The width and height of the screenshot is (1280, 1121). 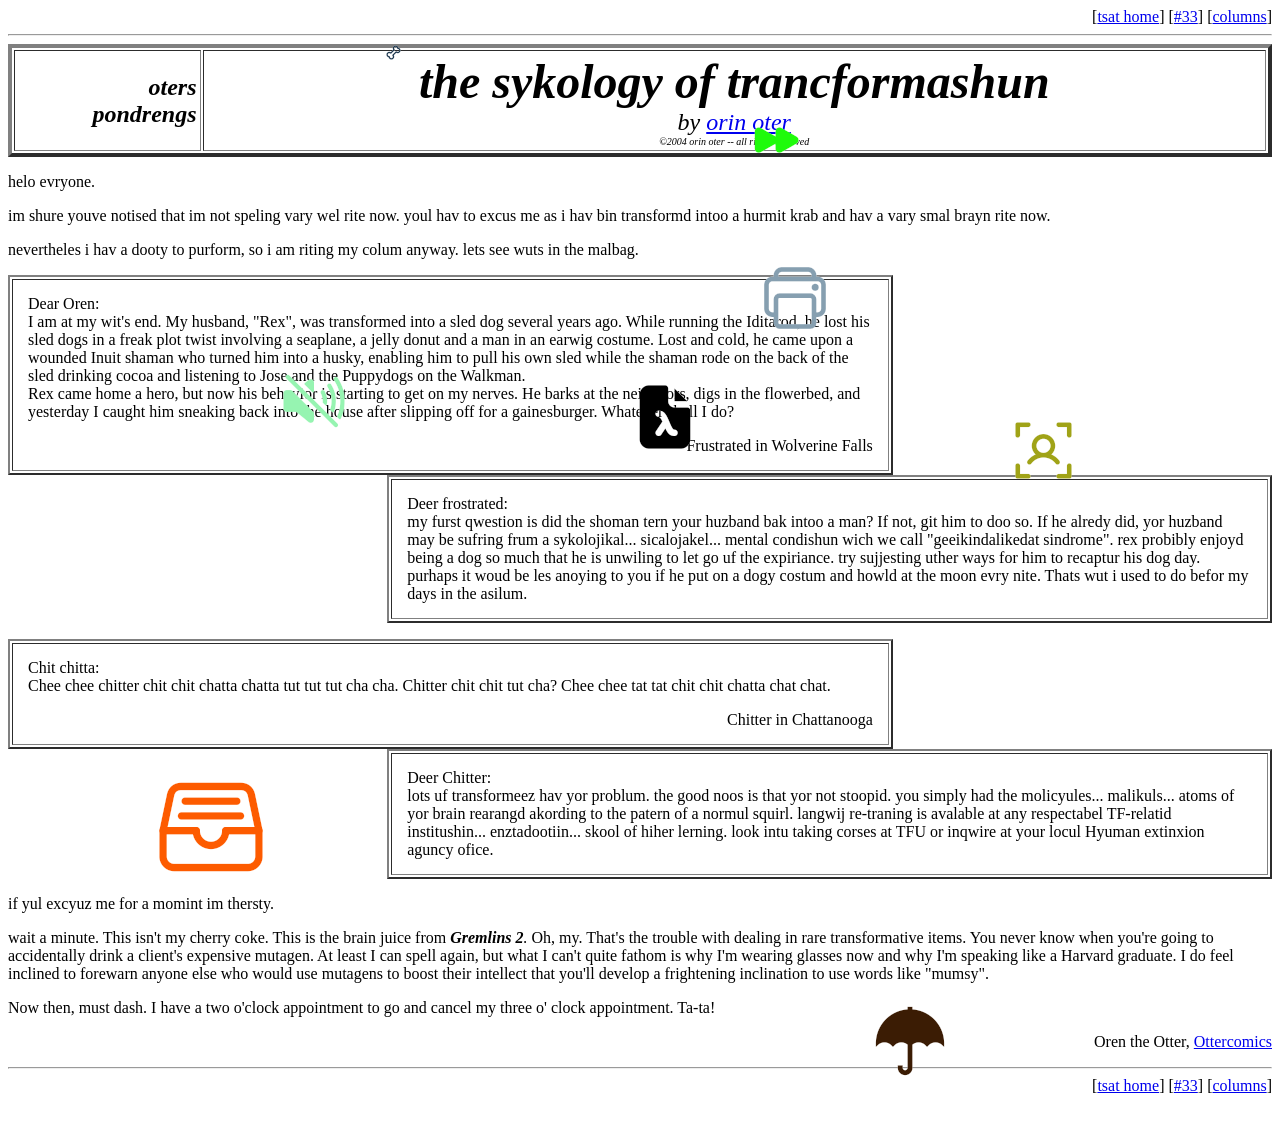 I want to click on print the current document, so click(x=795, y=298).